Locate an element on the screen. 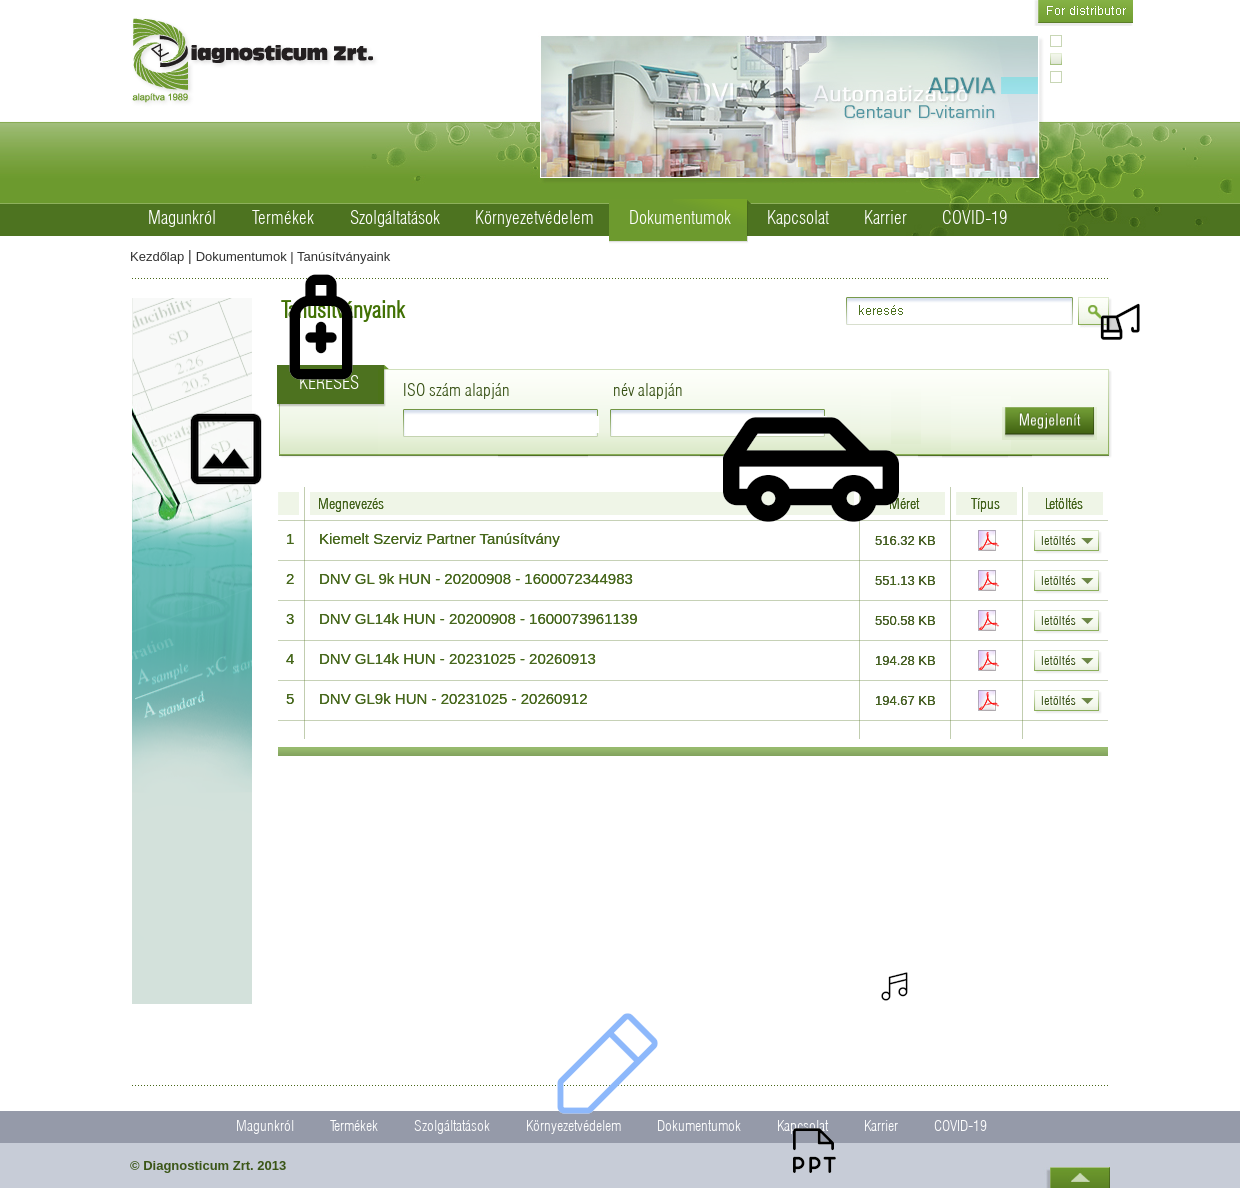 This screenshot has height=1188, width=1240. insert an image into your document is located at coordinates (226, 449).